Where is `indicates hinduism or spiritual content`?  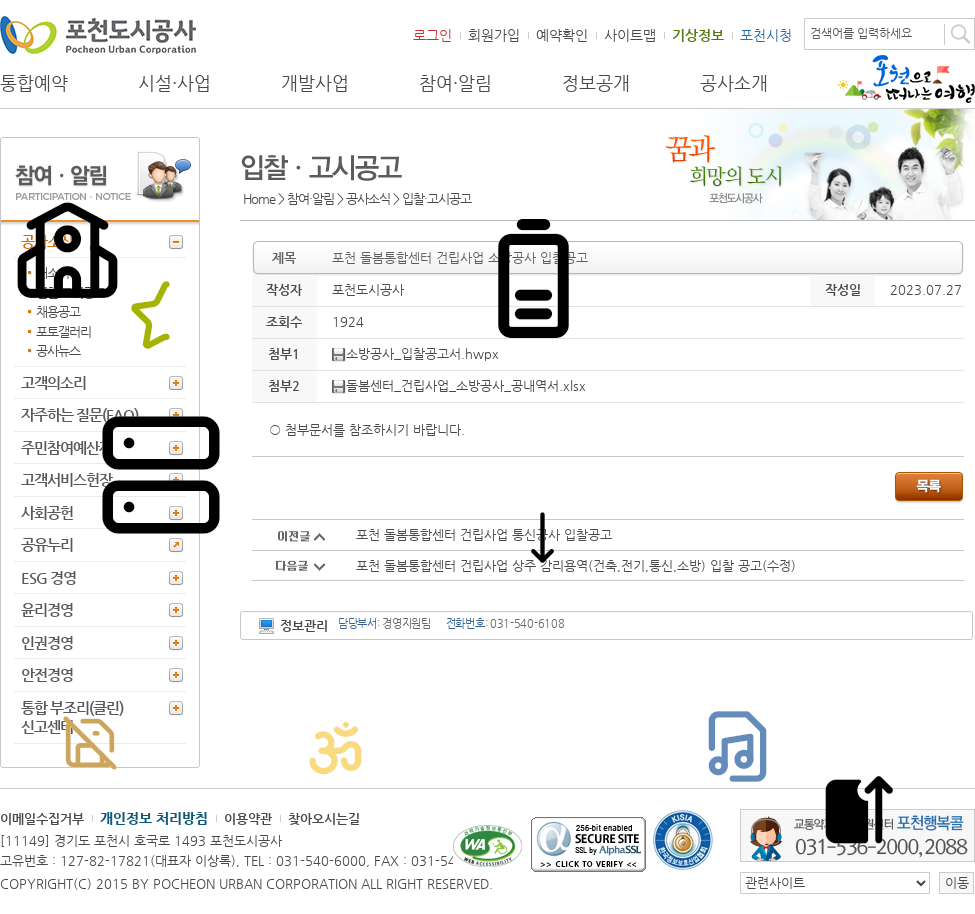
indicates hinduism or spiritual content is located at coordinates (334, 747).